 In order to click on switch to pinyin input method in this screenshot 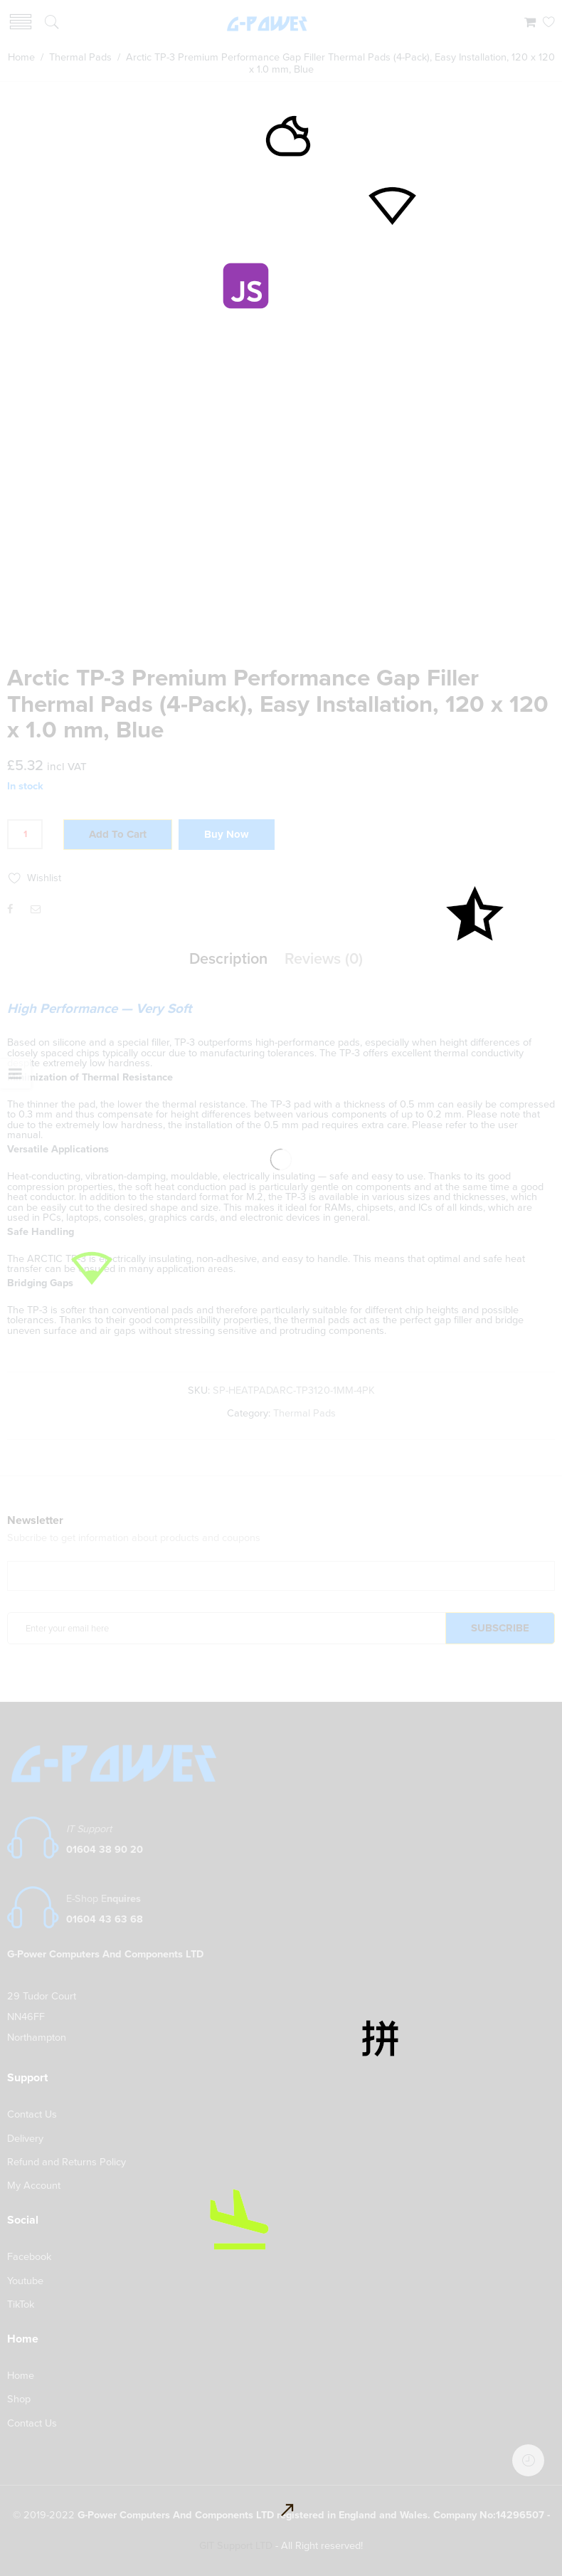, I will do `click(380, 2038)`.